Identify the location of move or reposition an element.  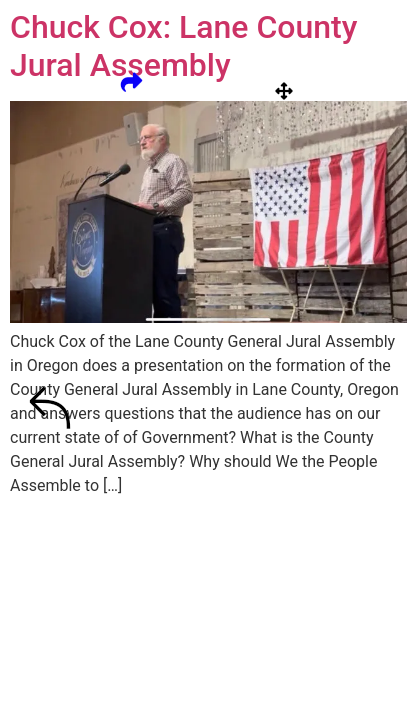
(284, 91).